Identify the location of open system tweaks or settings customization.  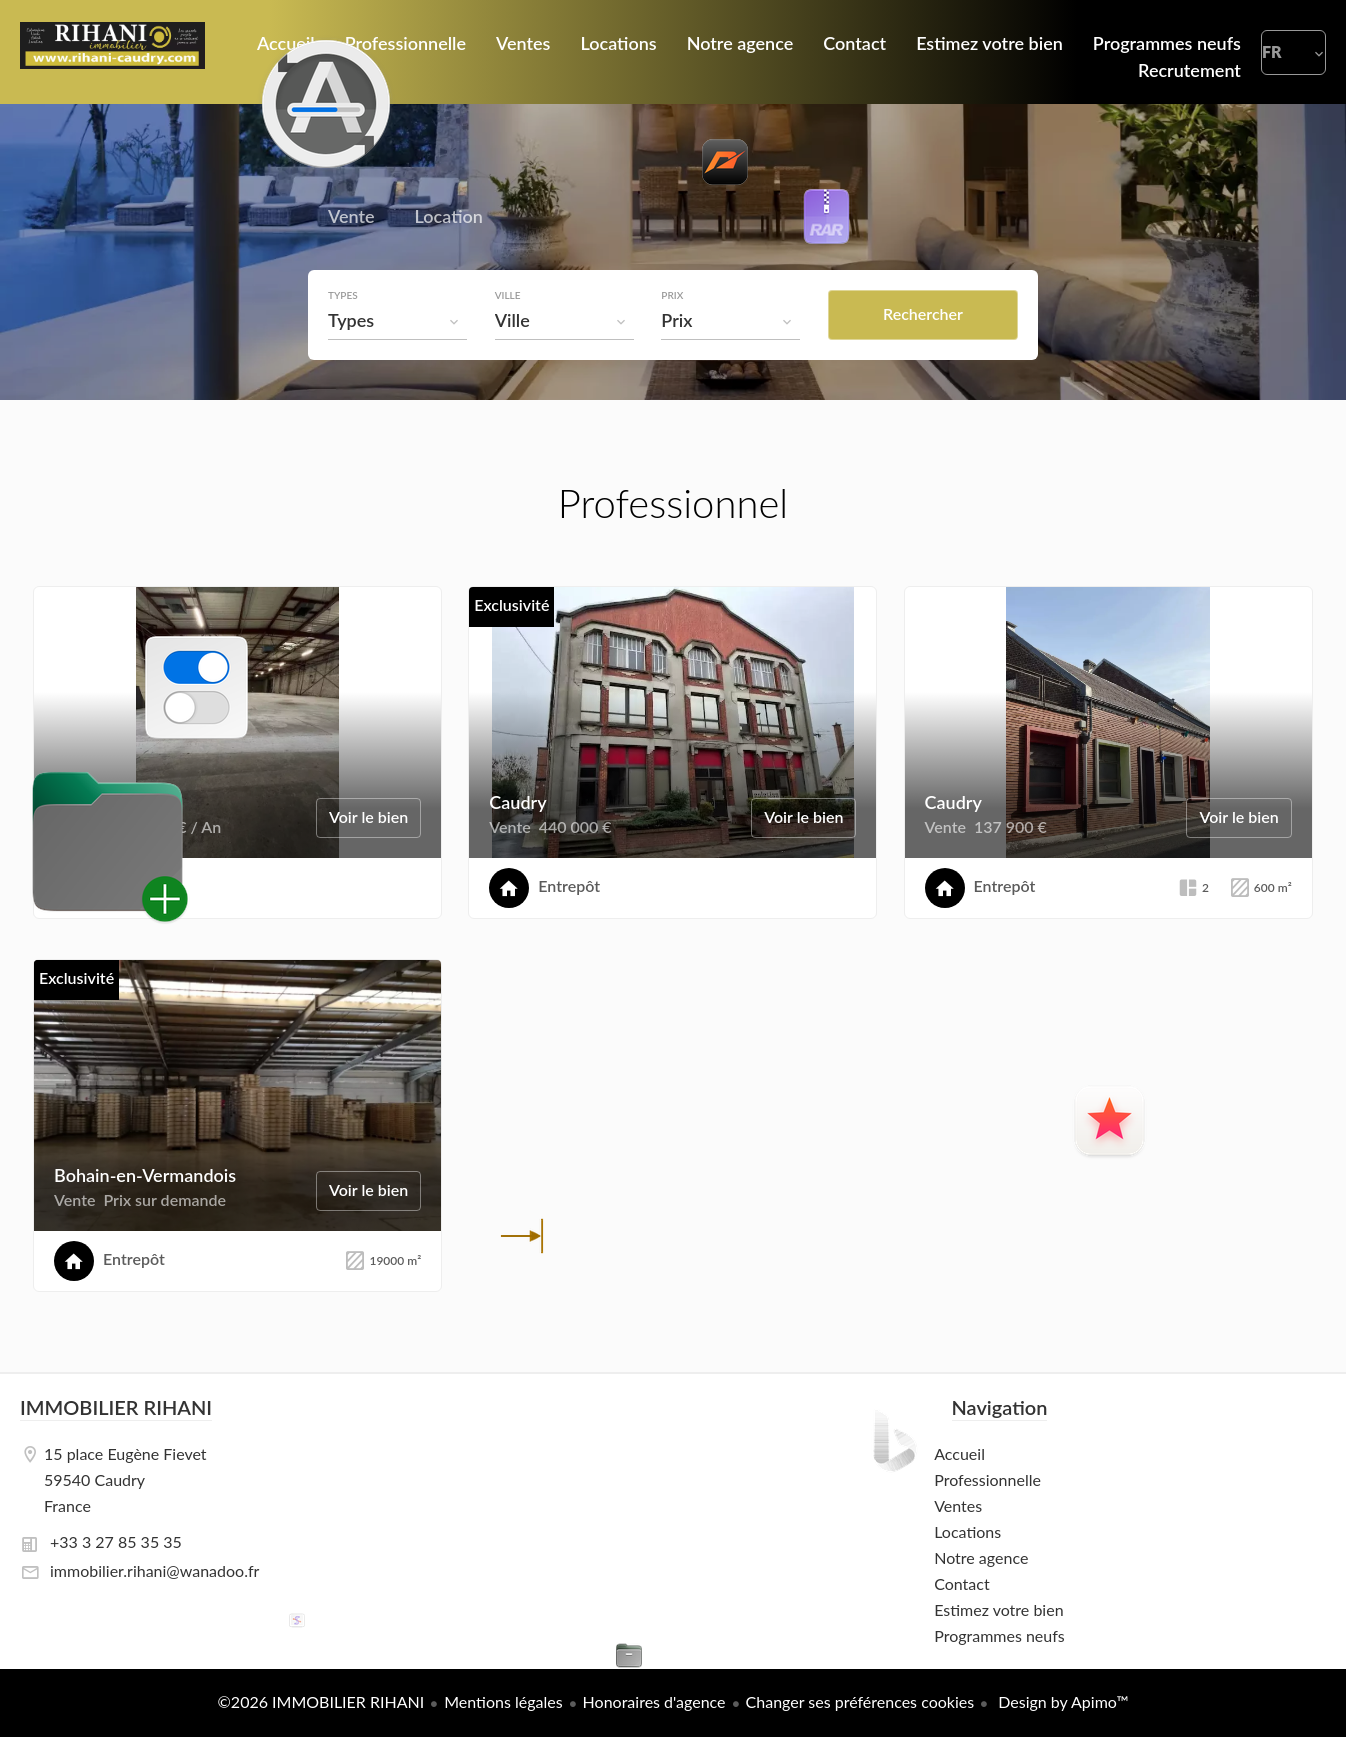
(196, 687).